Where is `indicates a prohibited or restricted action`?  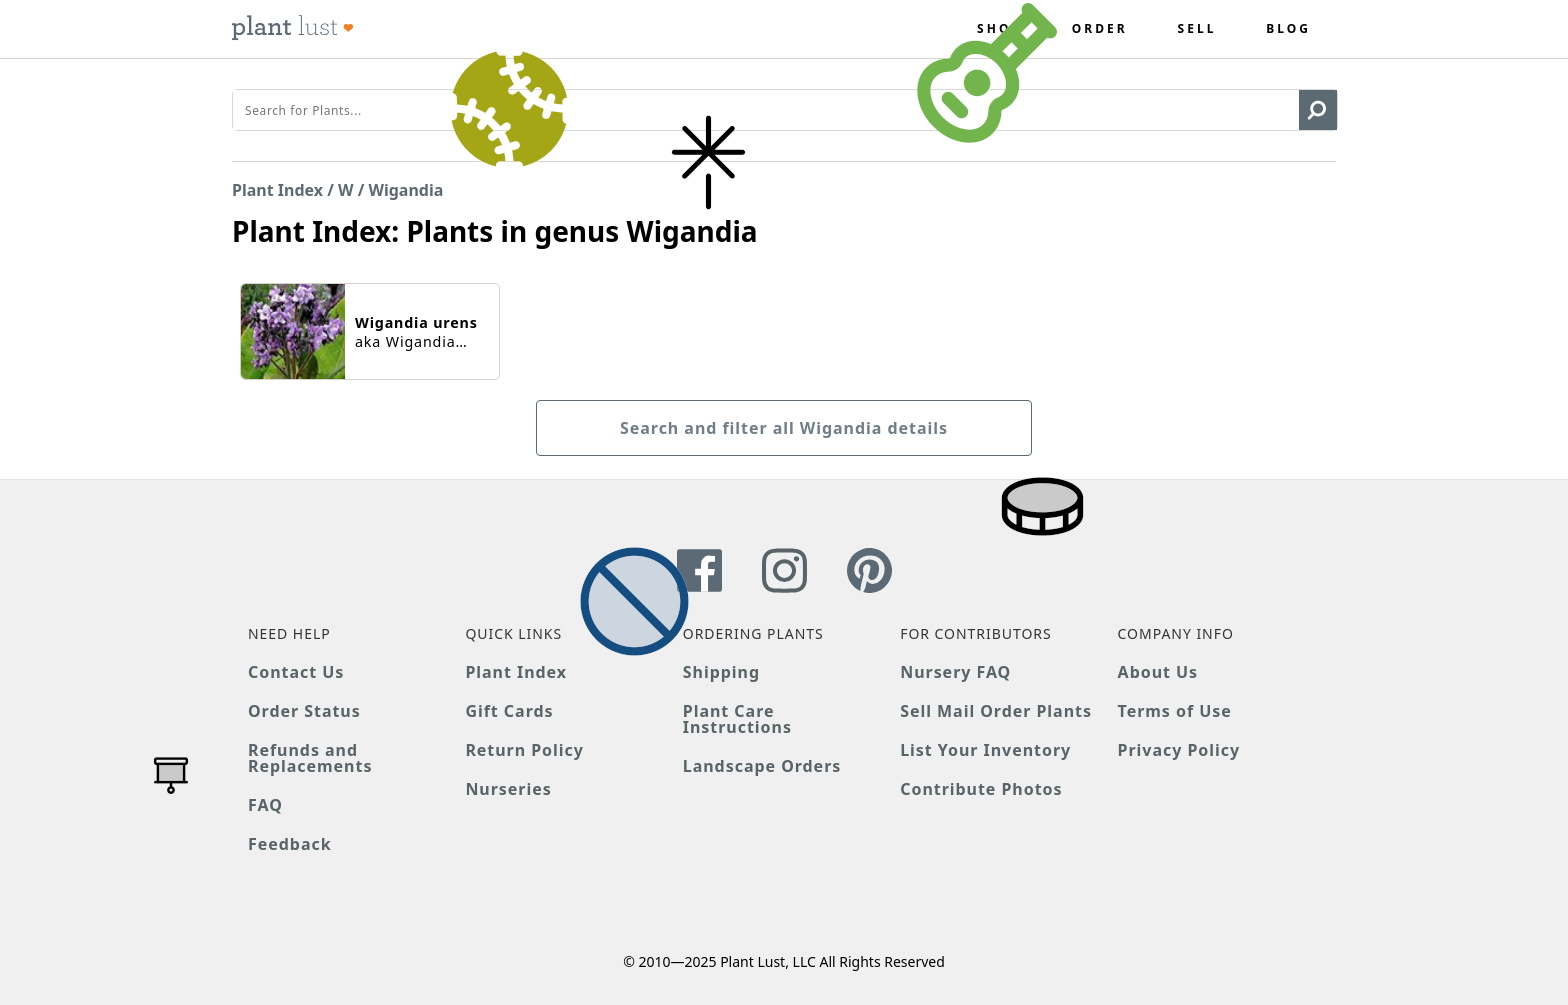
indicates a prohibited or restricted action is located at coordinates (634, 601).